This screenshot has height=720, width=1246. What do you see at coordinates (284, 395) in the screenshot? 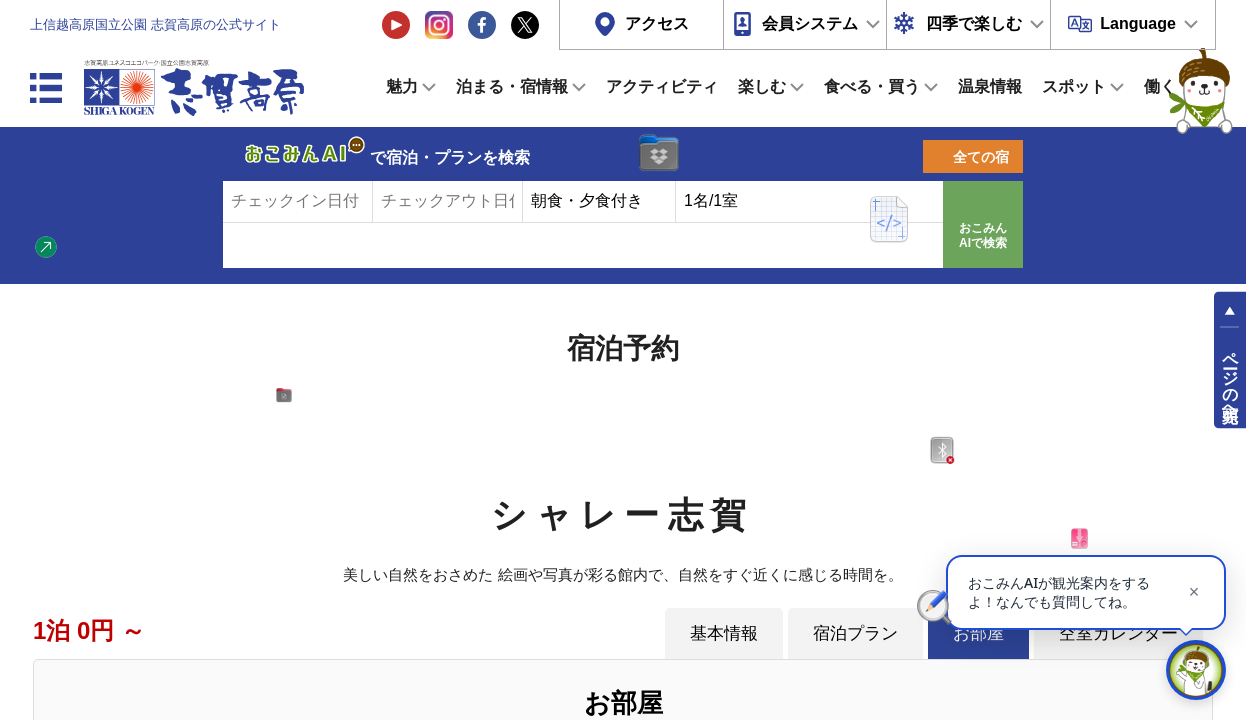
I see `open your documents folder` at bounding box center [284, 395].